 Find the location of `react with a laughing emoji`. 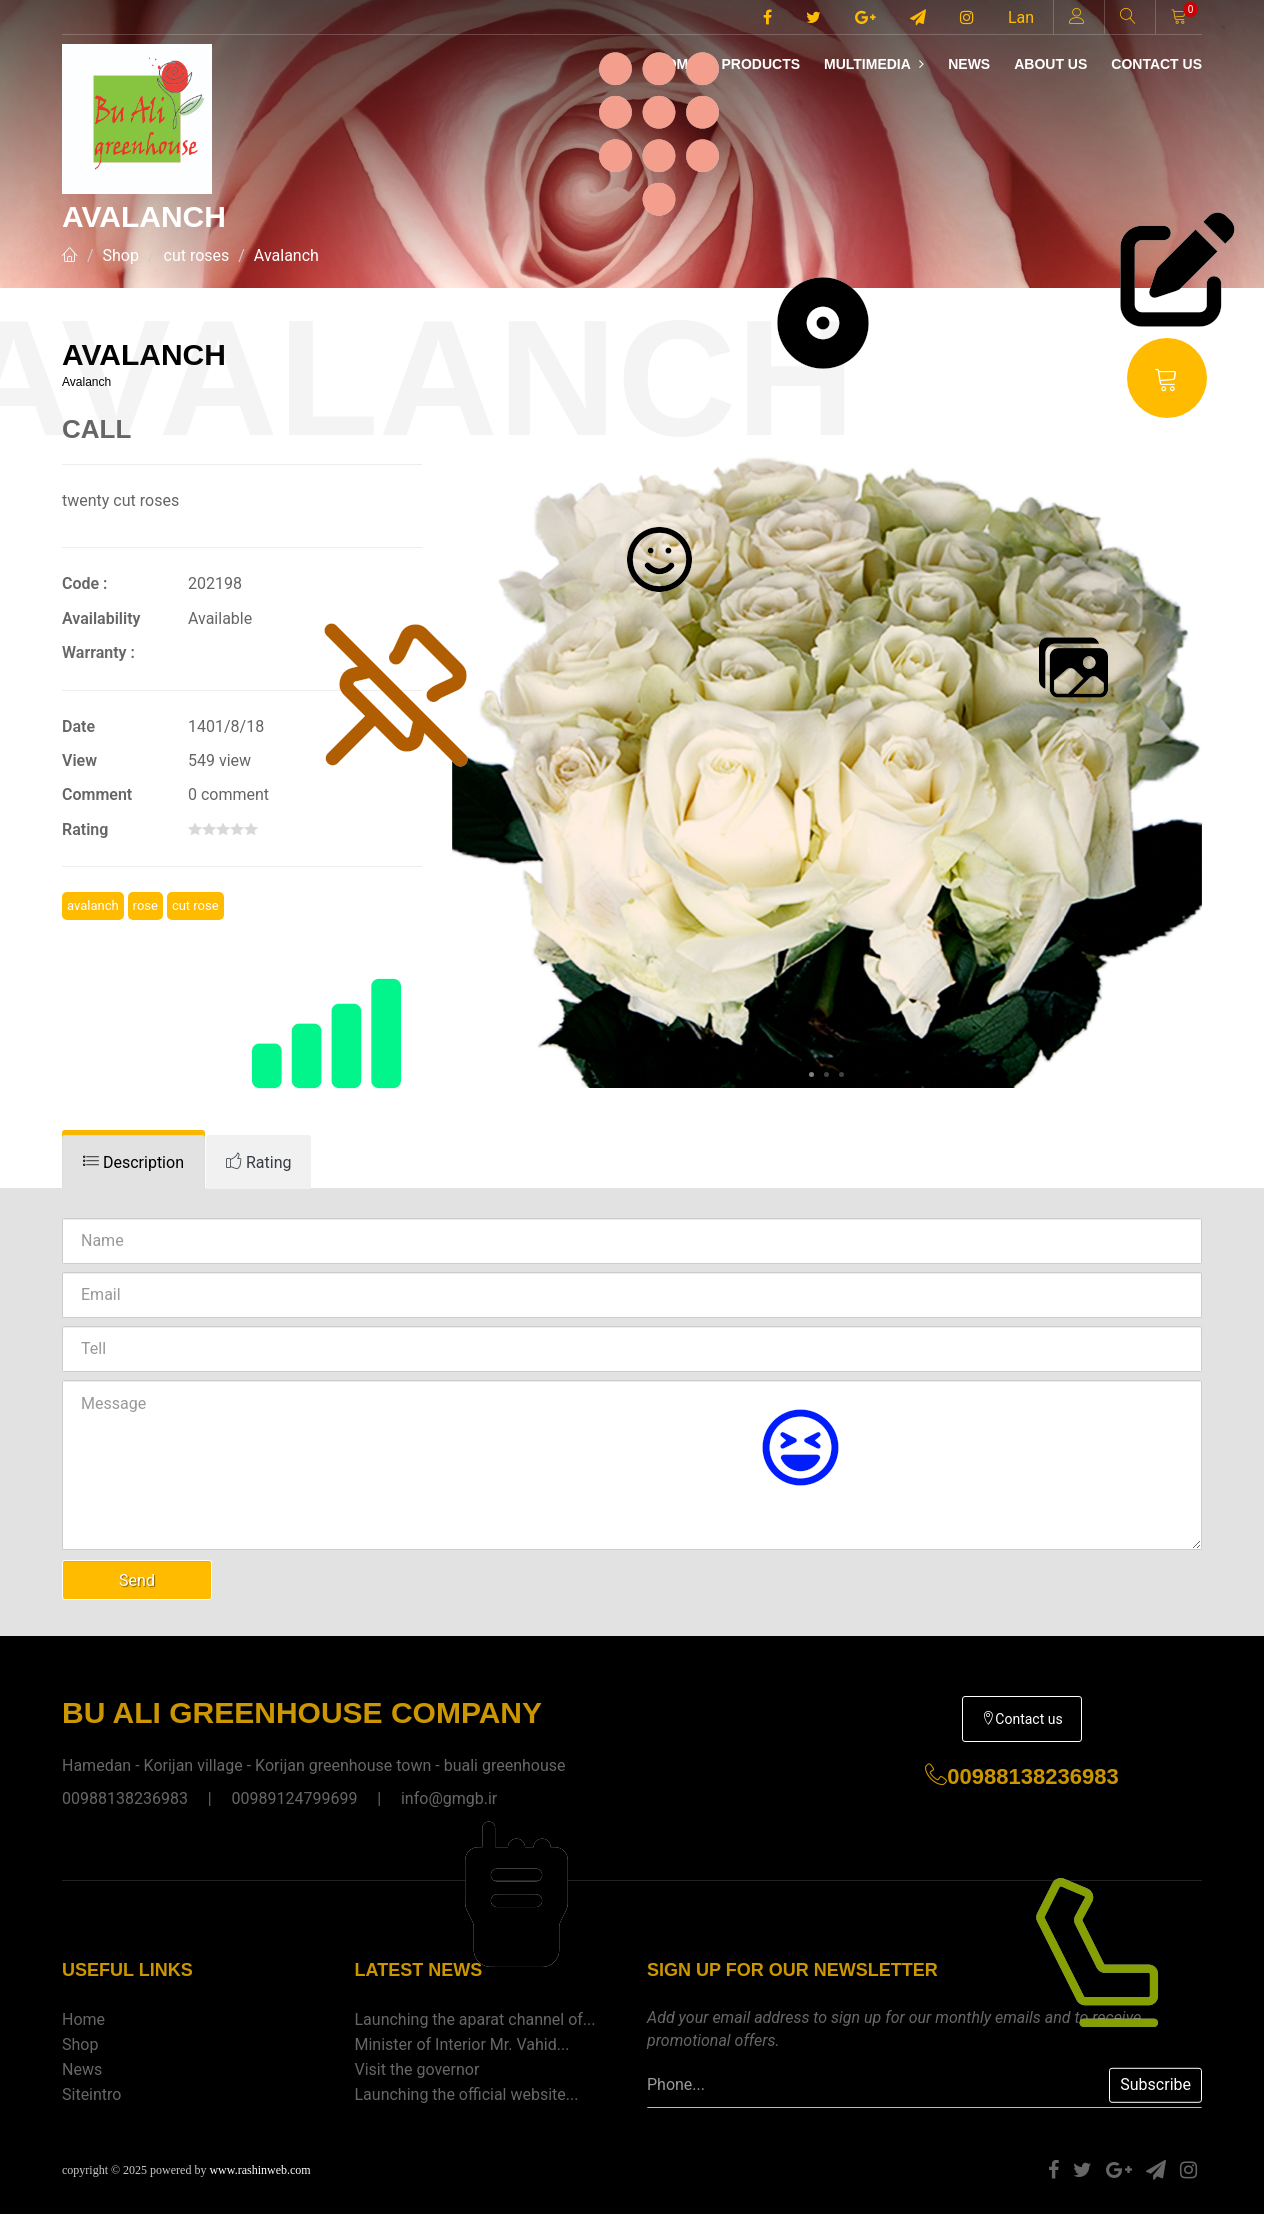

react with a laughing emoji is located at coordinates (800, 1447).